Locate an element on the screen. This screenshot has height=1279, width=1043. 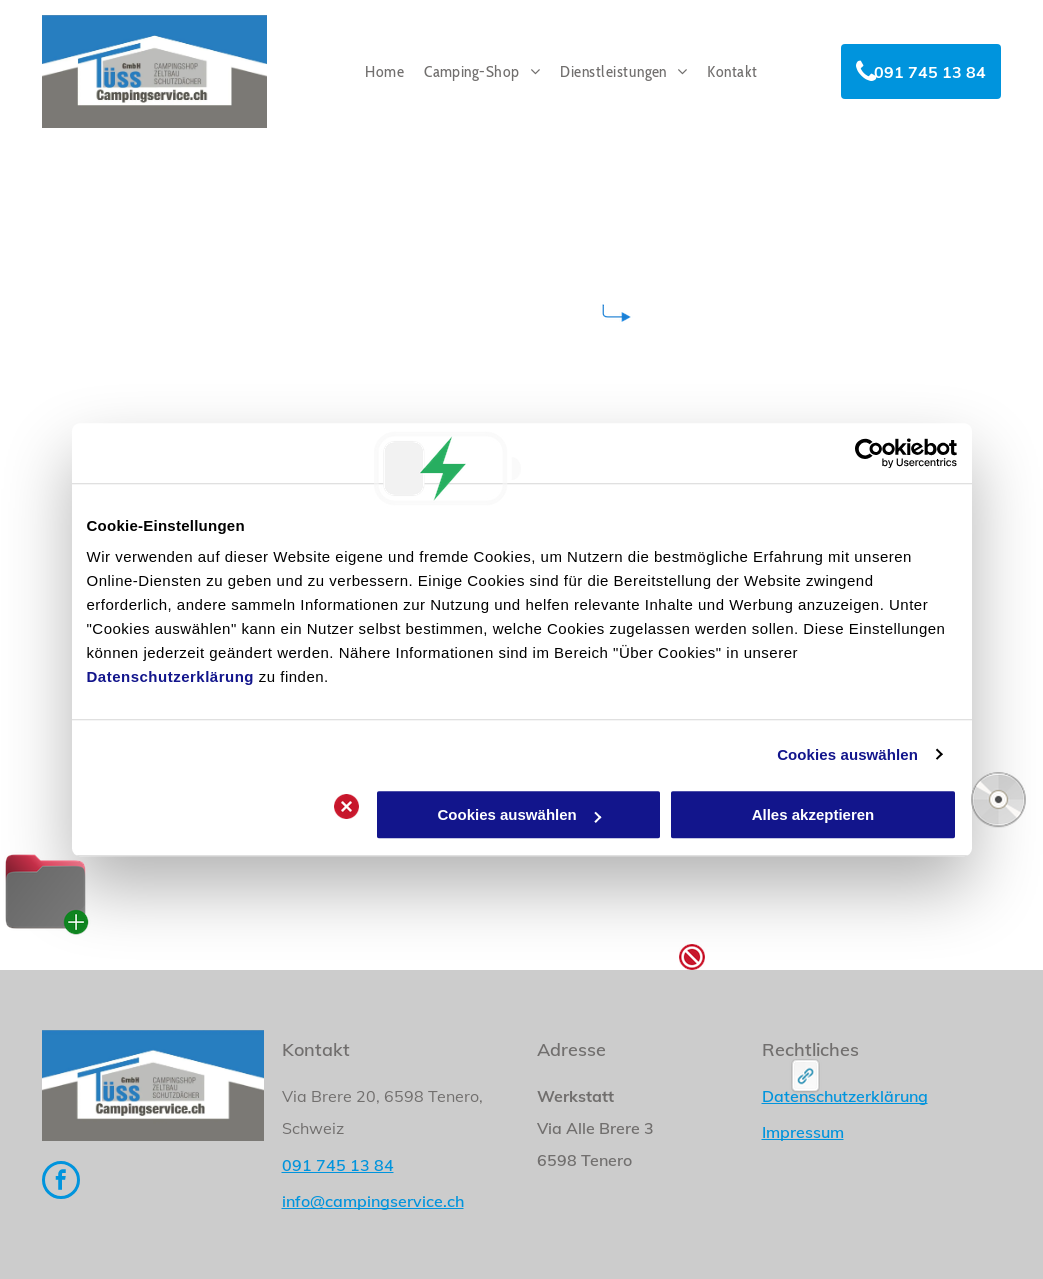
battery at 30% and currently charging is located at coordinates (447, 468).